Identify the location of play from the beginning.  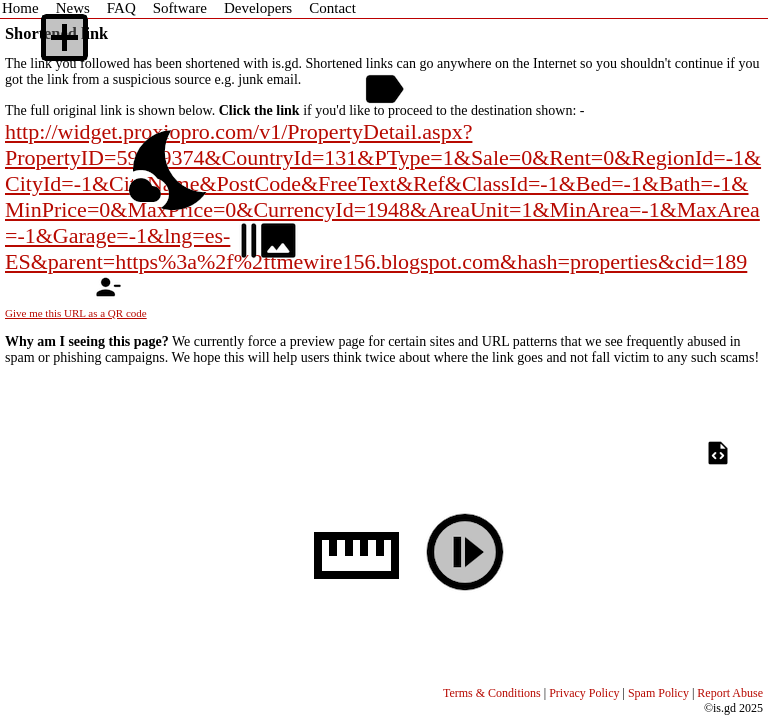
(465, 552).